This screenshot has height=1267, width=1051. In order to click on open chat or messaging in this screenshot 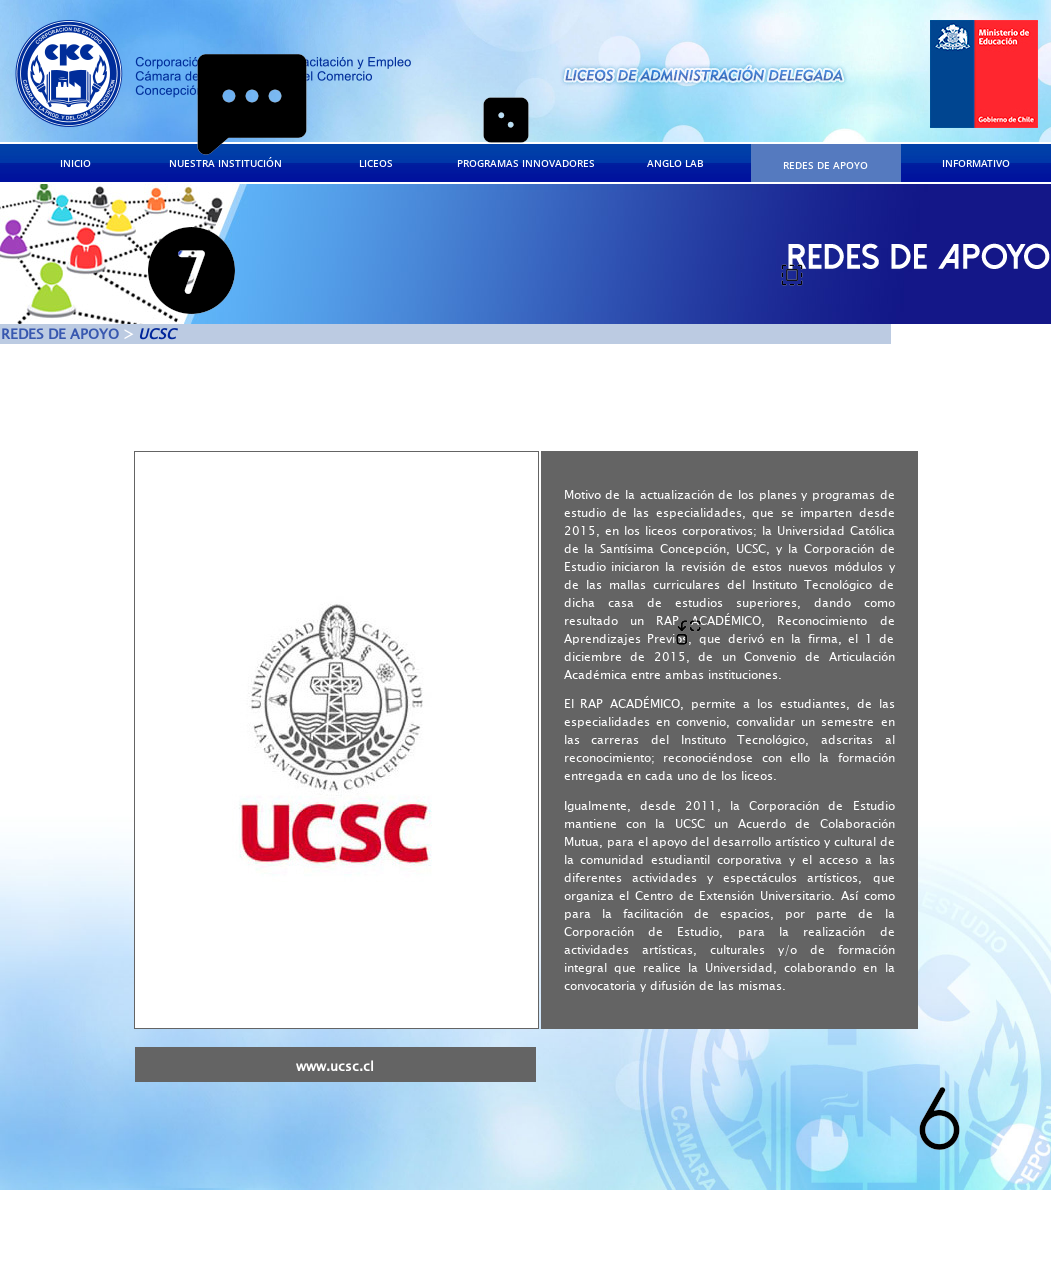, I will do `click(252, 96)`.